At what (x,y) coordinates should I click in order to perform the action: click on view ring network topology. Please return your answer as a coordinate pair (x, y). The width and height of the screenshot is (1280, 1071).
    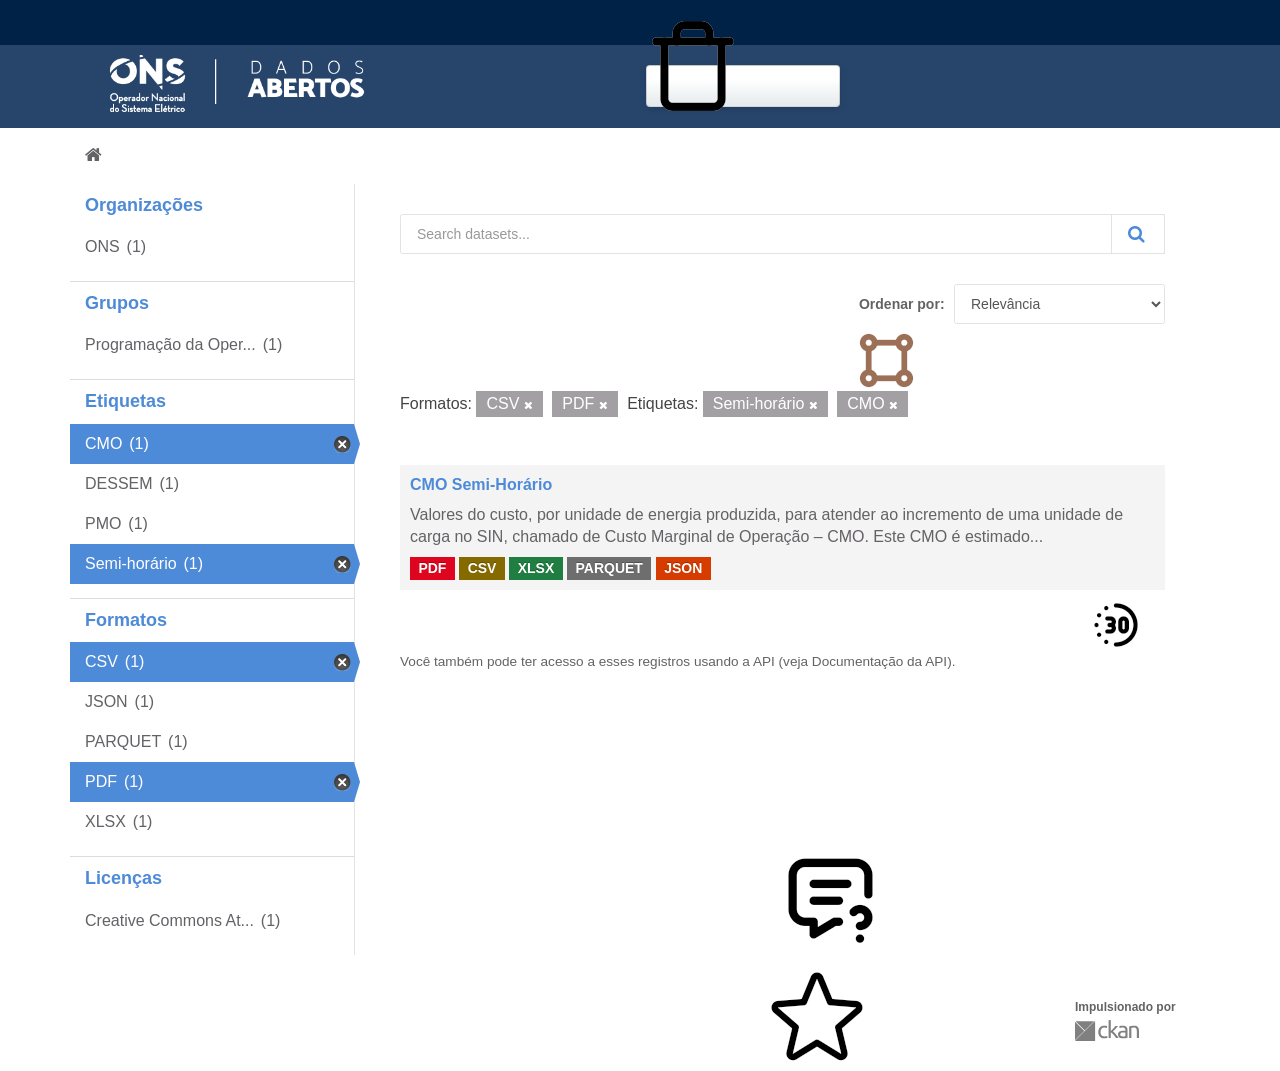
    Looking at the image, I should click on (886, 360).